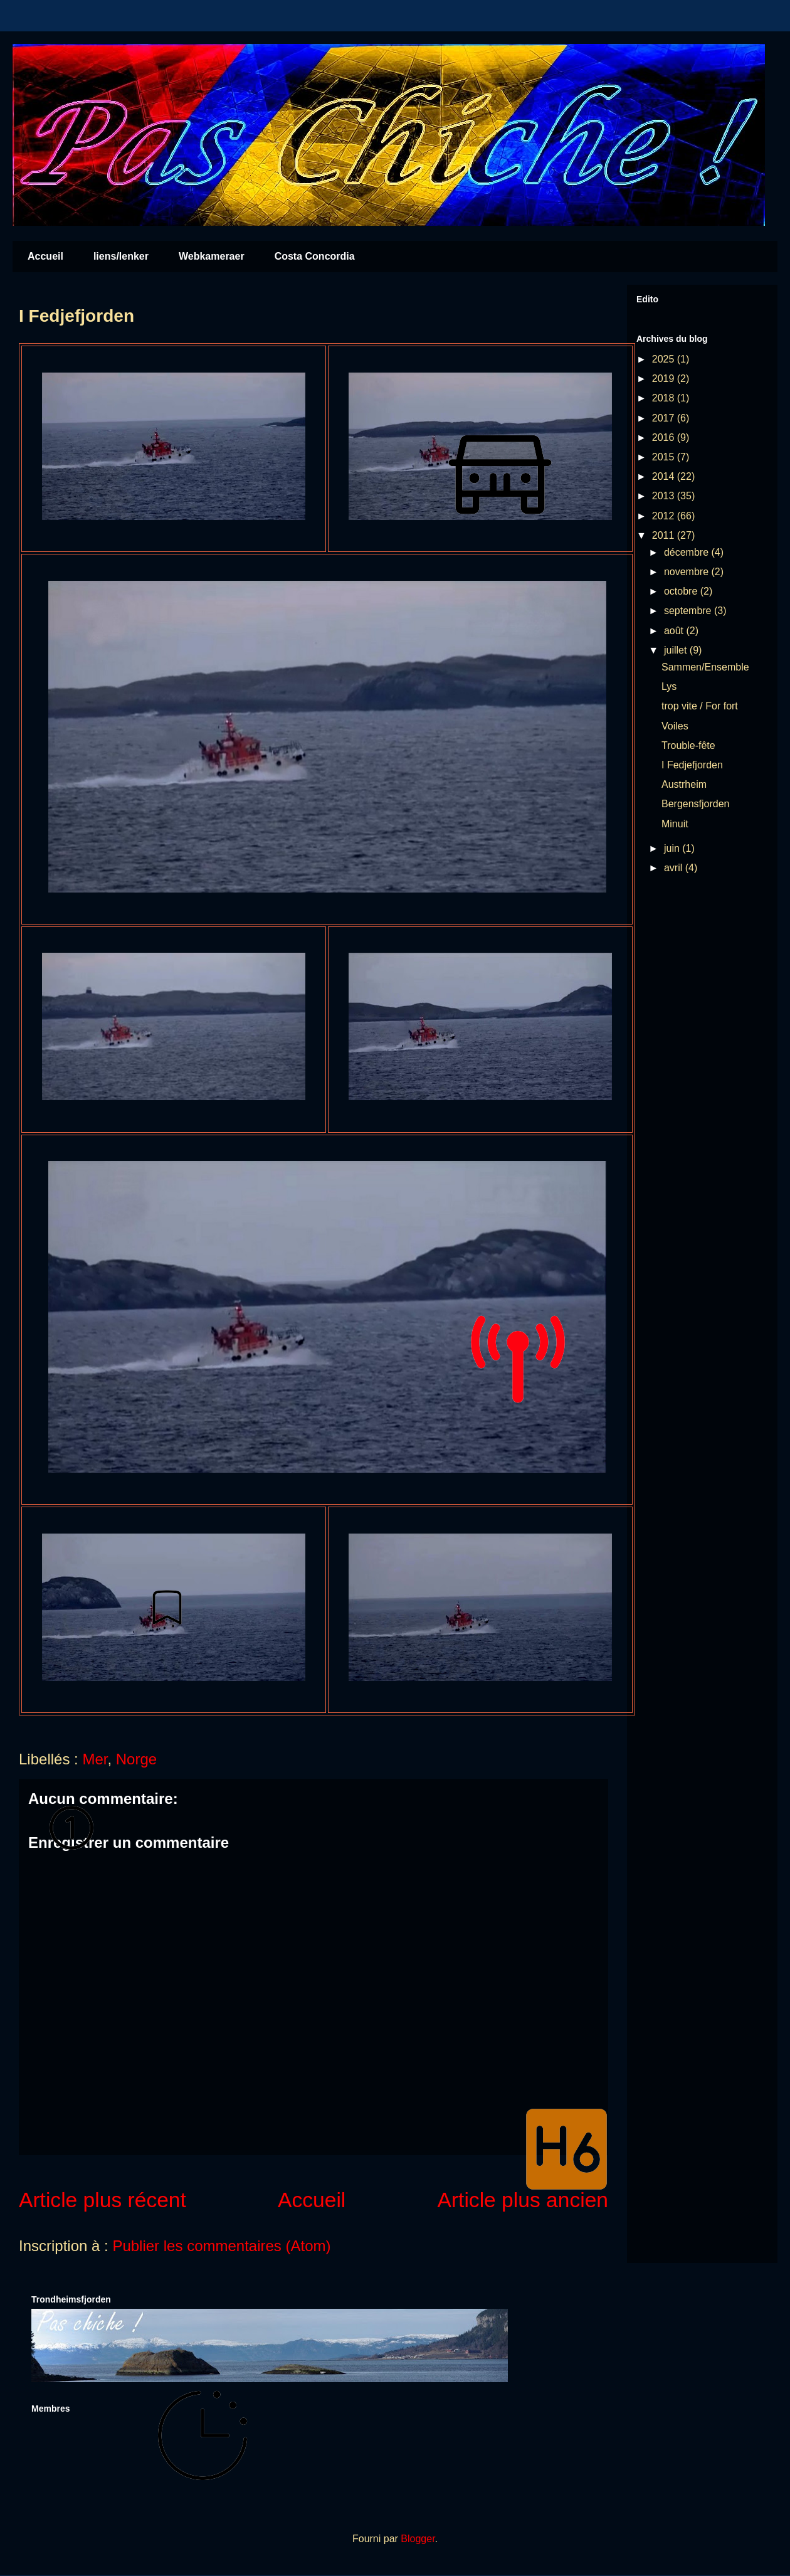  Describe the element at coordinates (71, 1828) in the screenshot. I see `indicates the first step in a multi-step process` at that location.